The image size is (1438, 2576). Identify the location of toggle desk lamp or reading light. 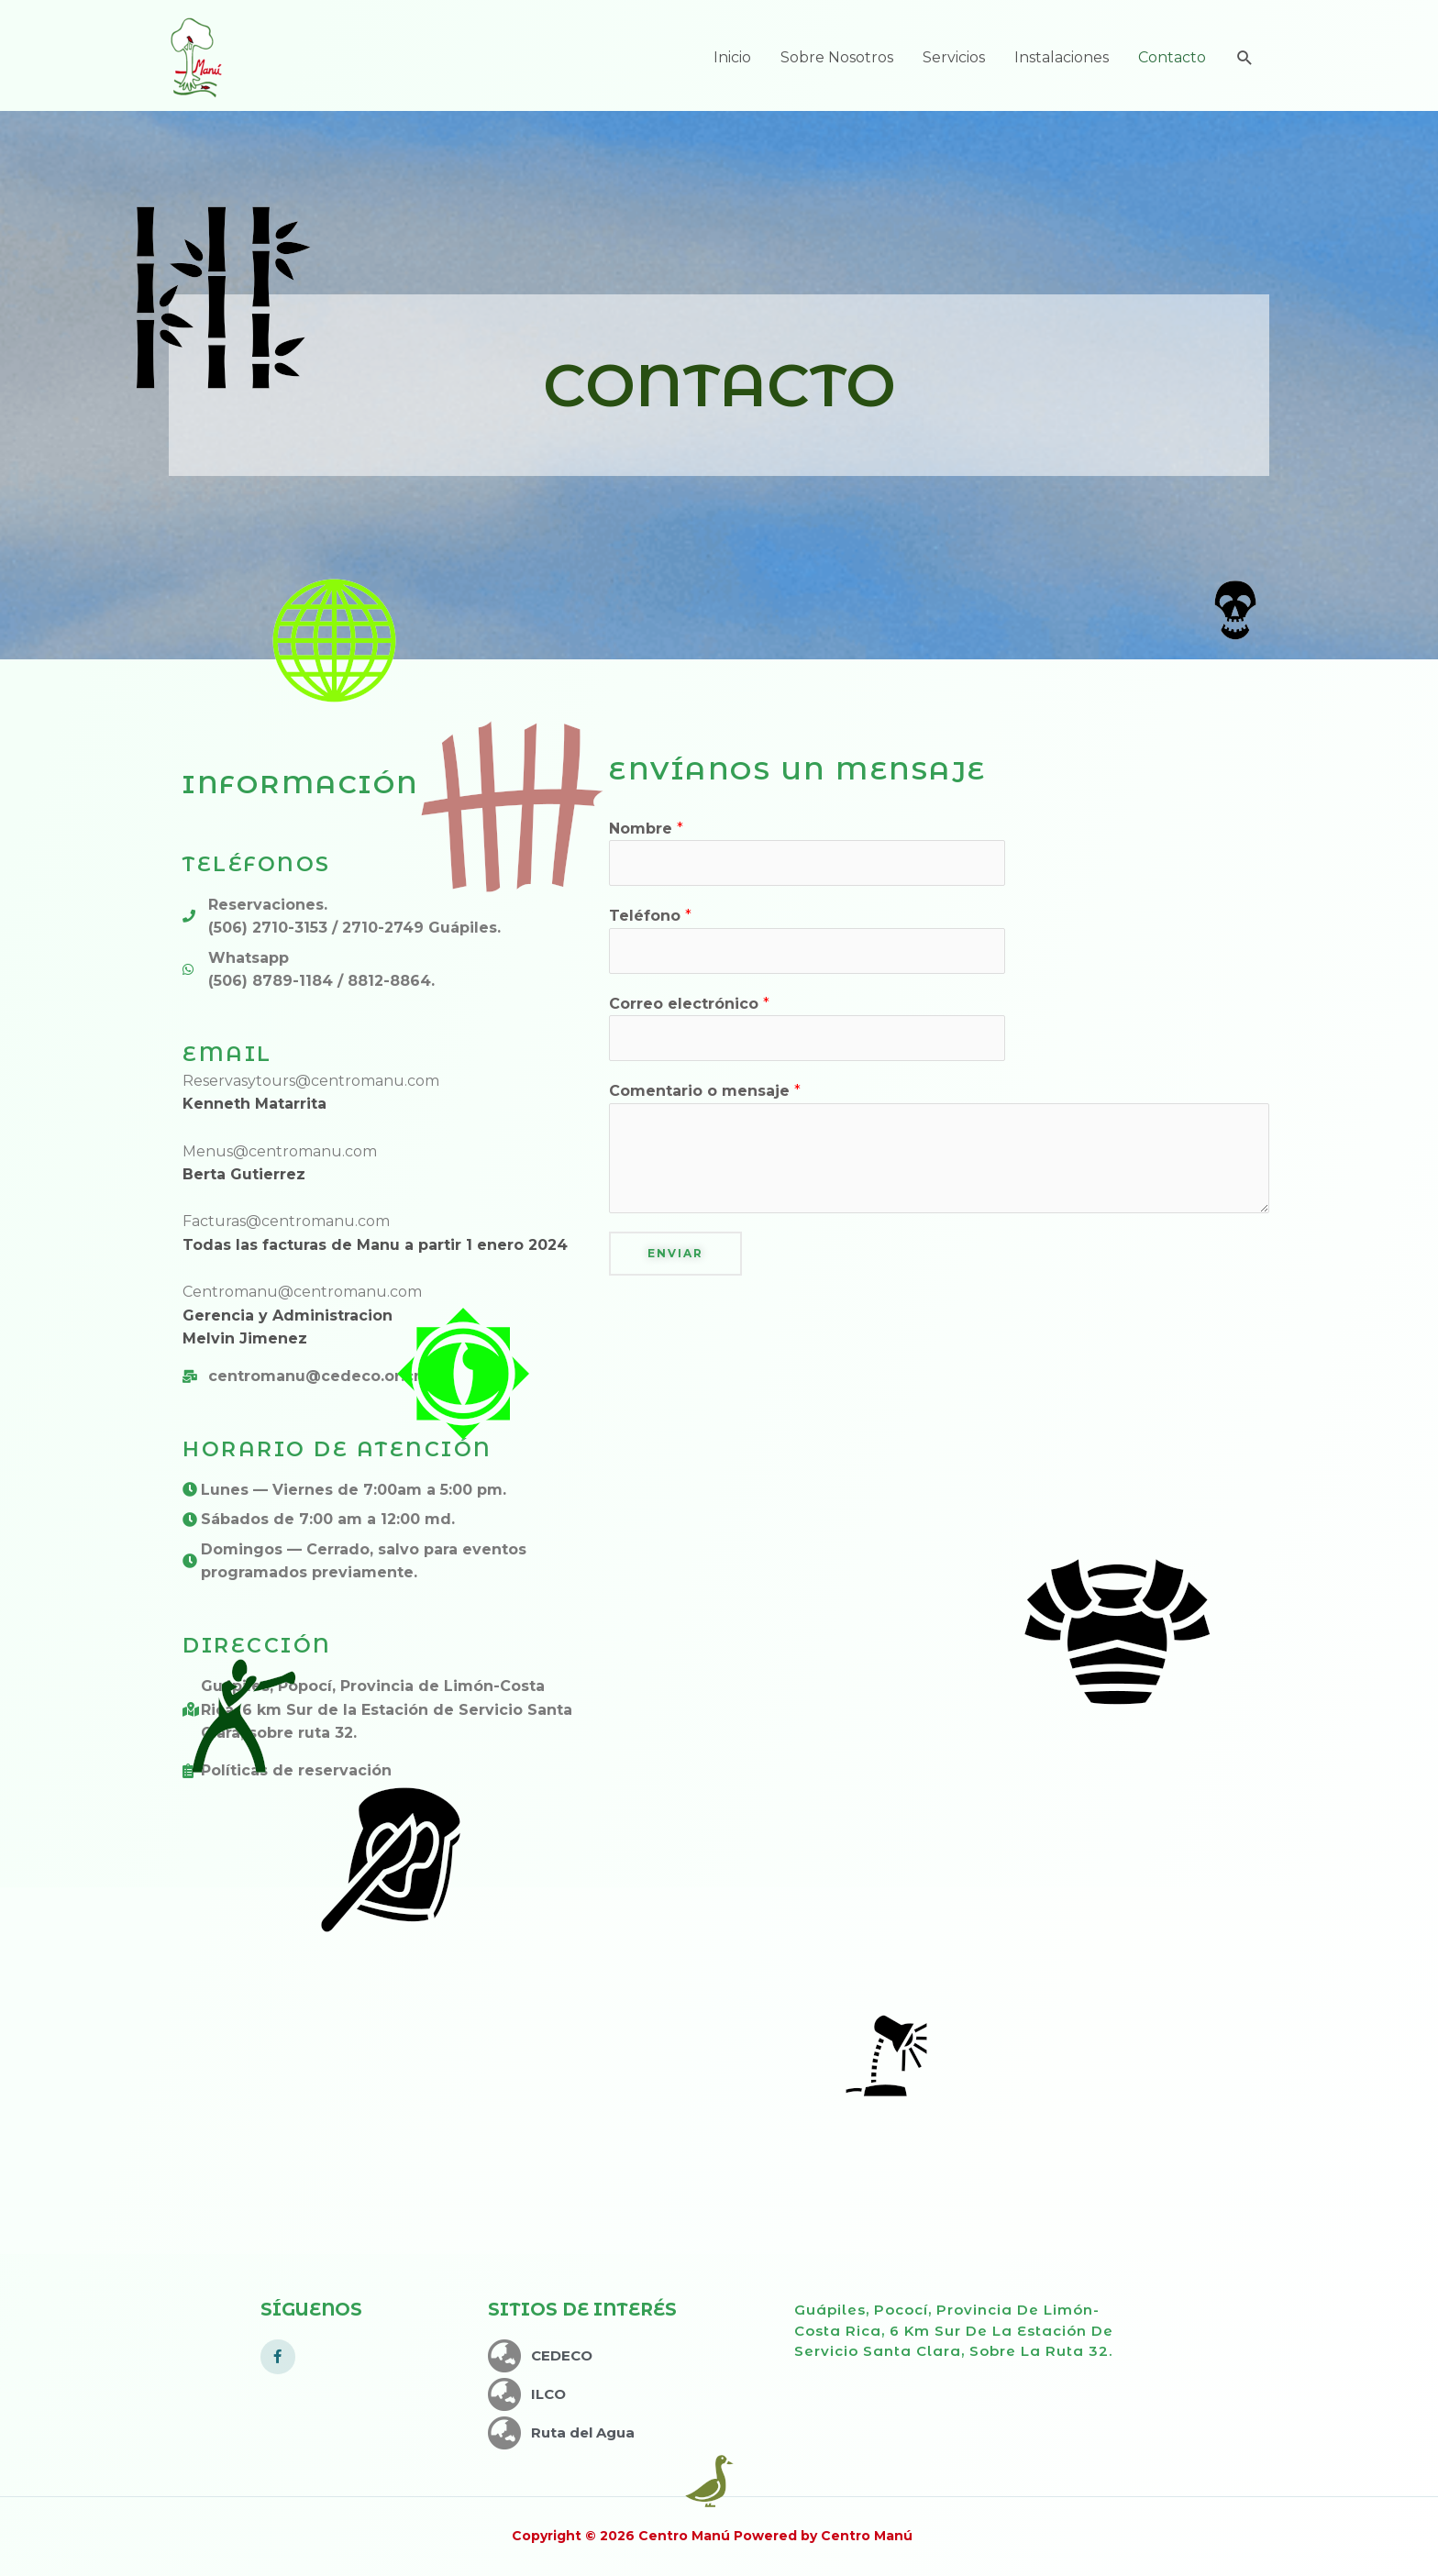
(886, 2055).